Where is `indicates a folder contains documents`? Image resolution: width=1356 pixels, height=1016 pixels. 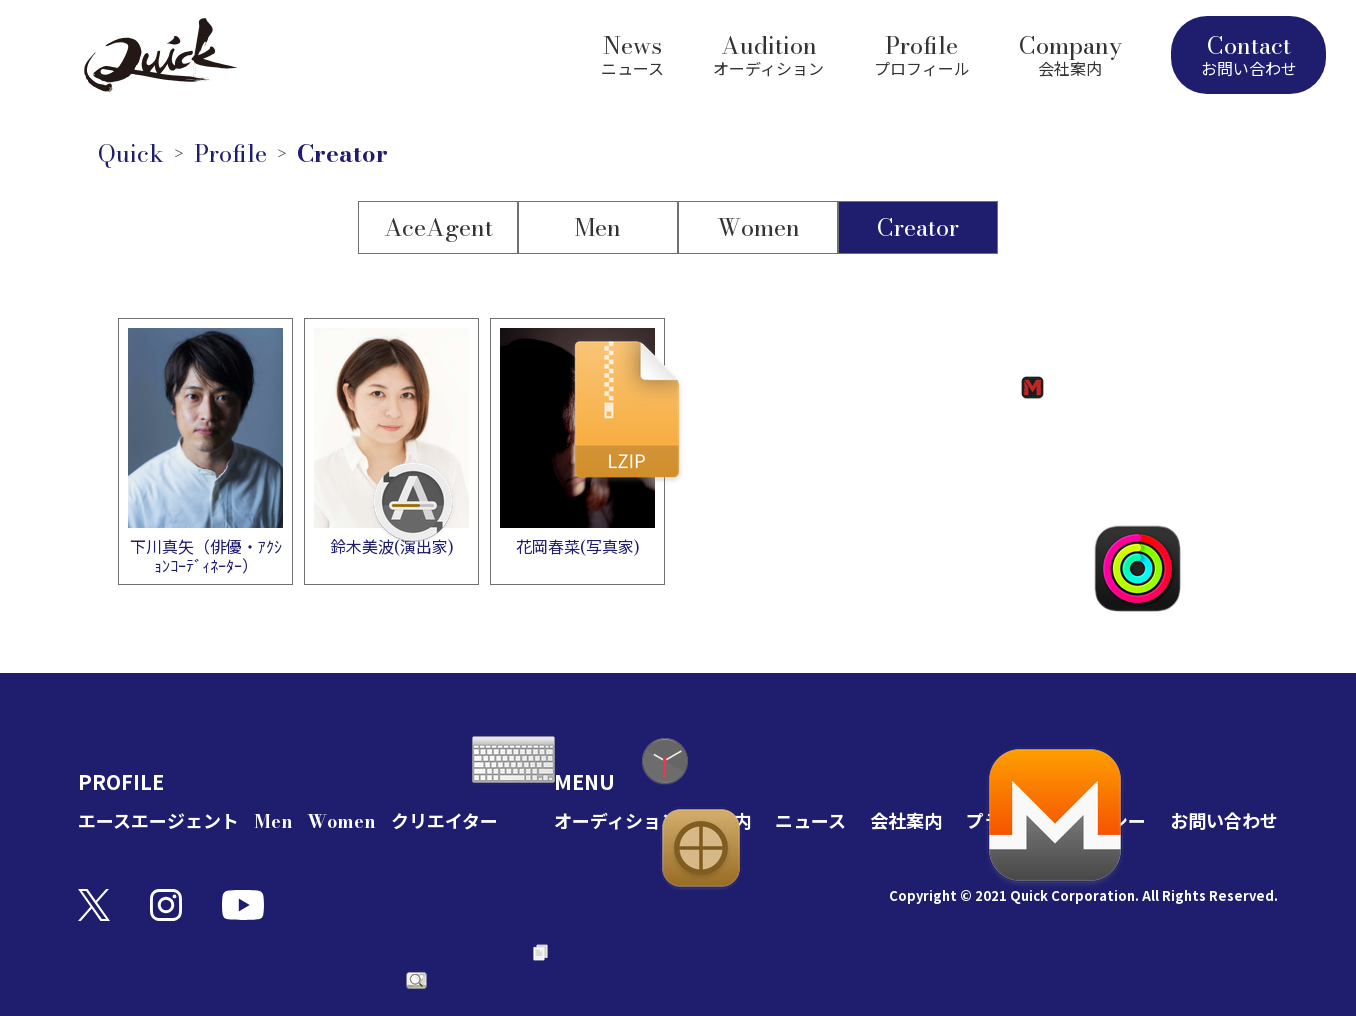 indicates a folder contains documents is located at coordinates (540, 952).